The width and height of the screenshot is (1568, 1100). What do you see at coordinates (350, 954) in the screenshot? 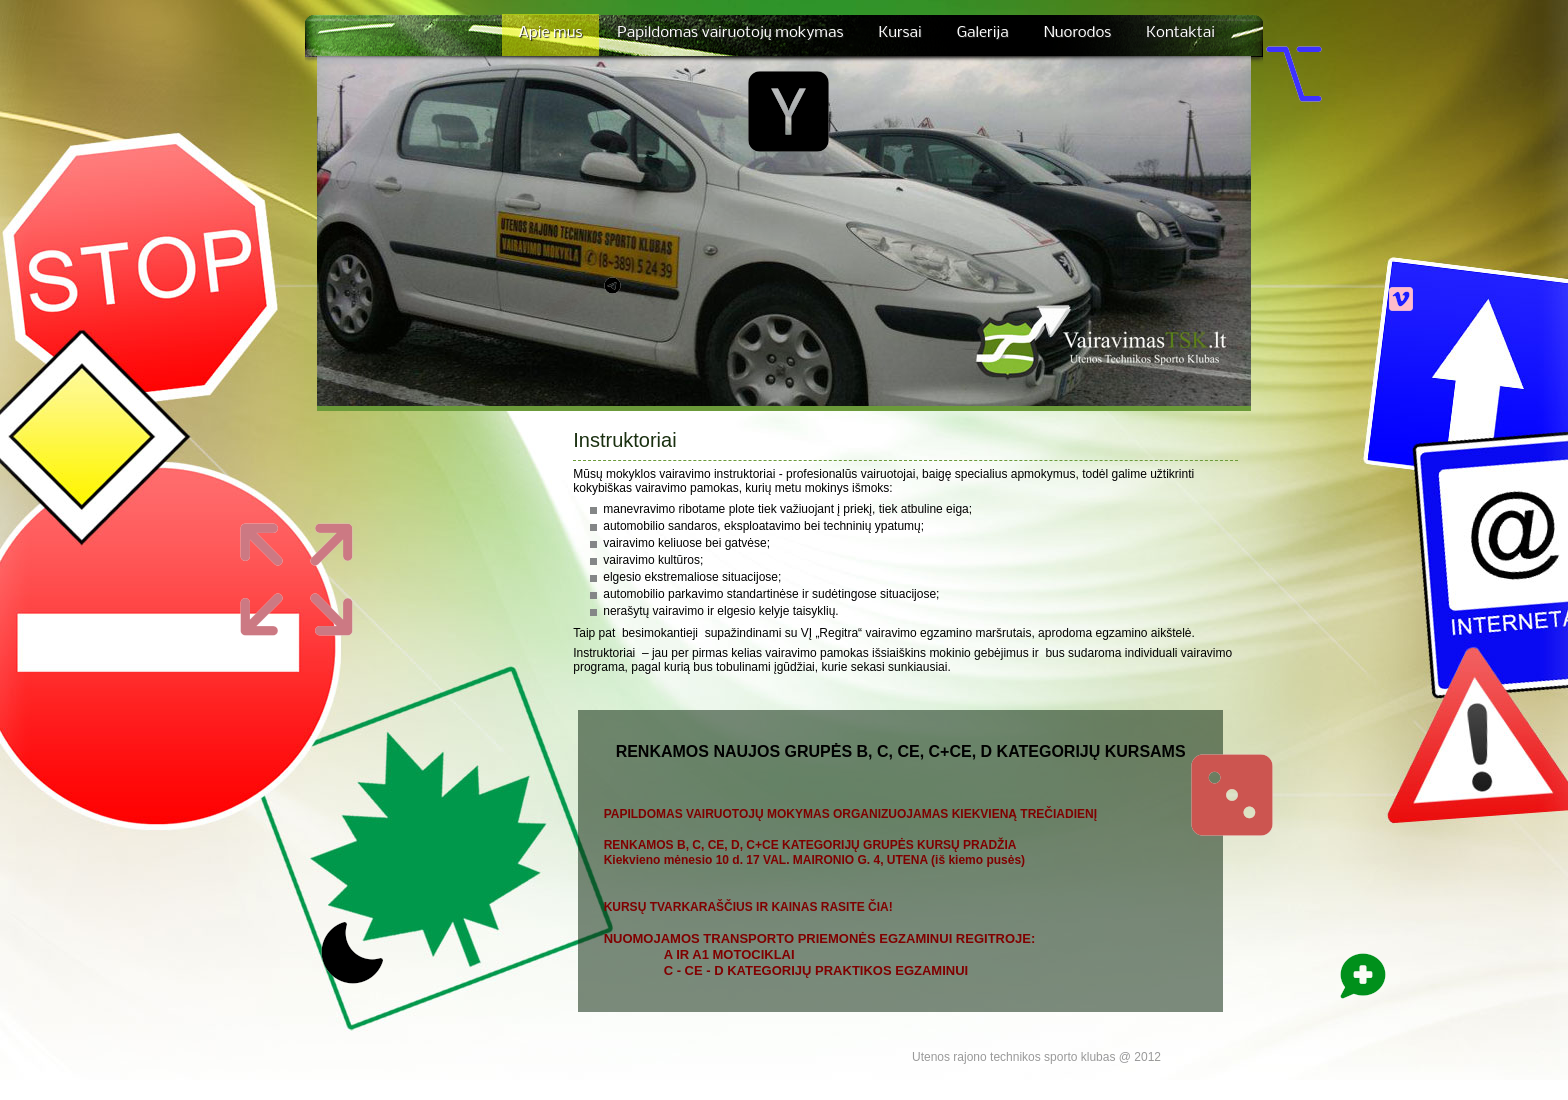
I see `toggle dark mode or night theme` at bounding box center [350, 954].